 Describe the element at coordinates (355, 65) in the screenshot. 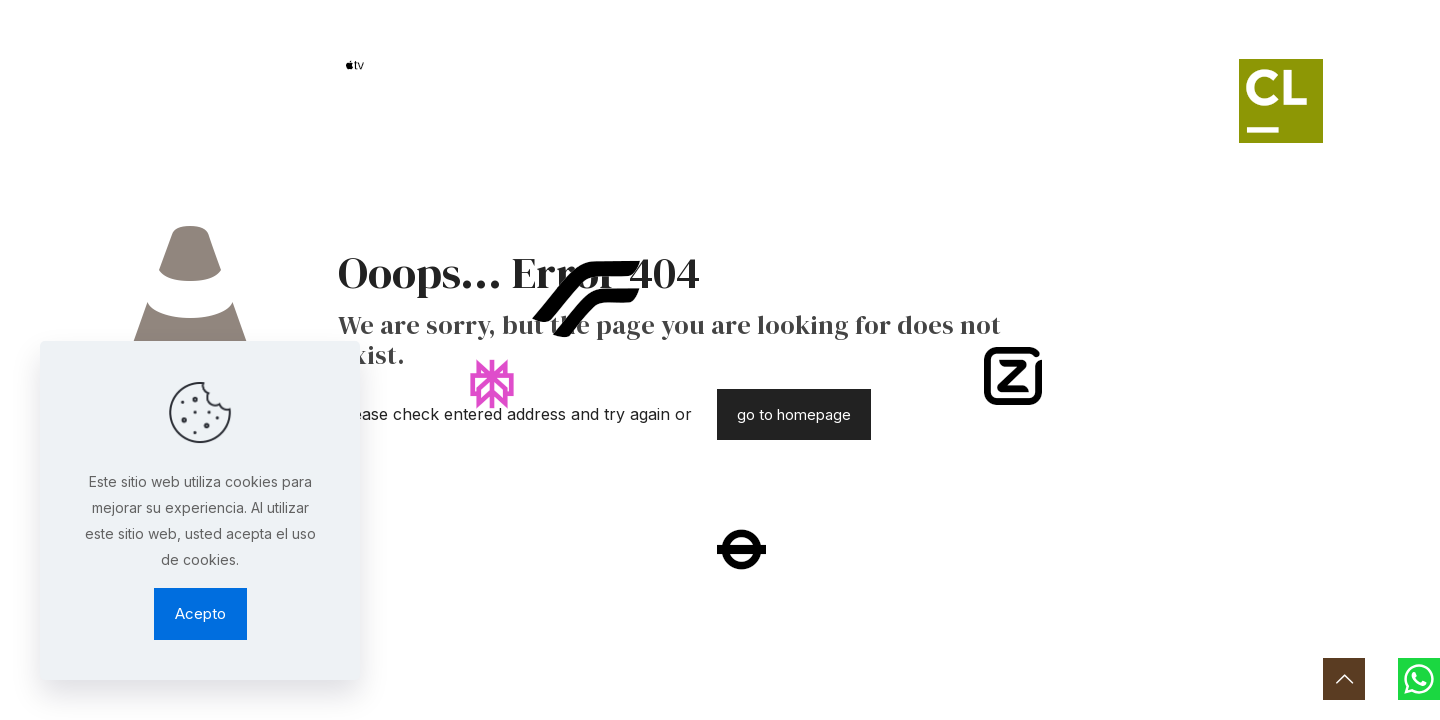

I see `open the Apple TV app` at that location.